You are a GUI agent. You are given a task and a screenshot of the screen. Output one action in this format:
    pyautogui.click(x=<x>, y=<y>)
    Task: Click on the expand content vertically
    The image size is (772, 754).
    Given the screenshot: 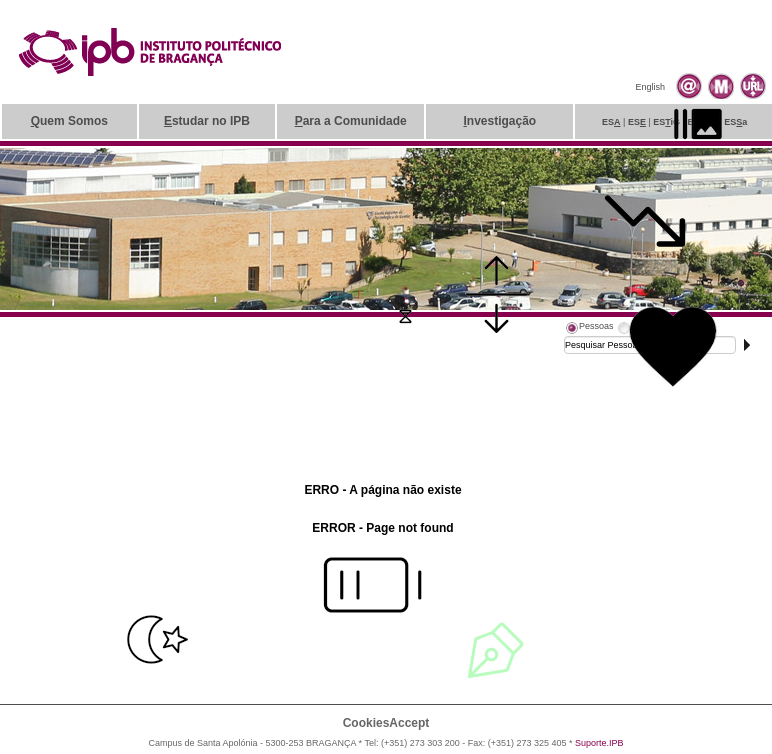 What is the action you would take?
    pyautogui.click(x=496, y=294)
    